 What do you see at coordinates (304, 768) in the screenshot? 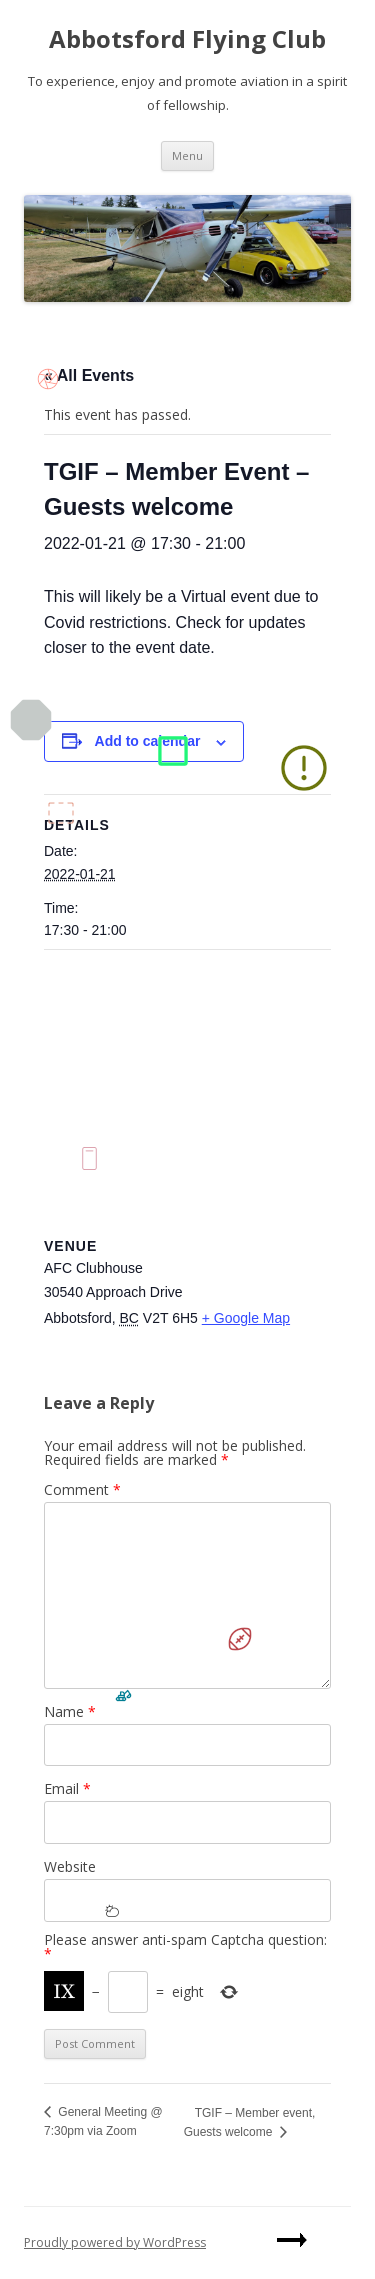
I see `indicates a warning or caution state` at bounding box center [304, 768].